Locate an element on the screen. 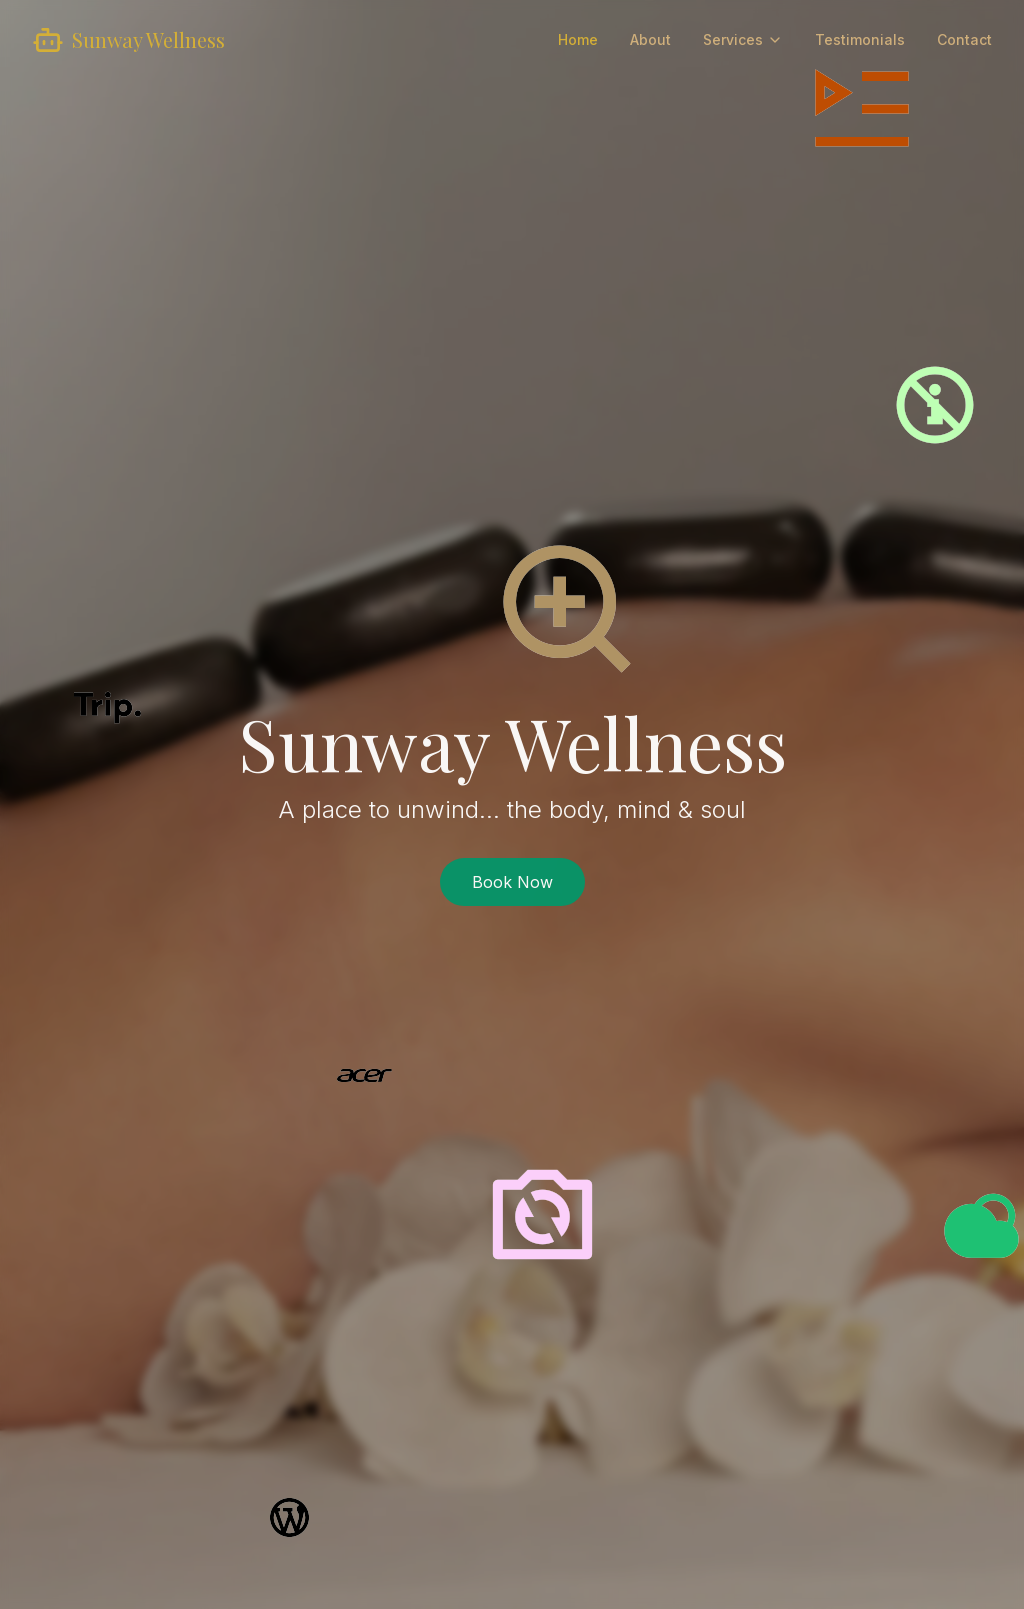  acer brand logo is located at coordinates (364, 1075).